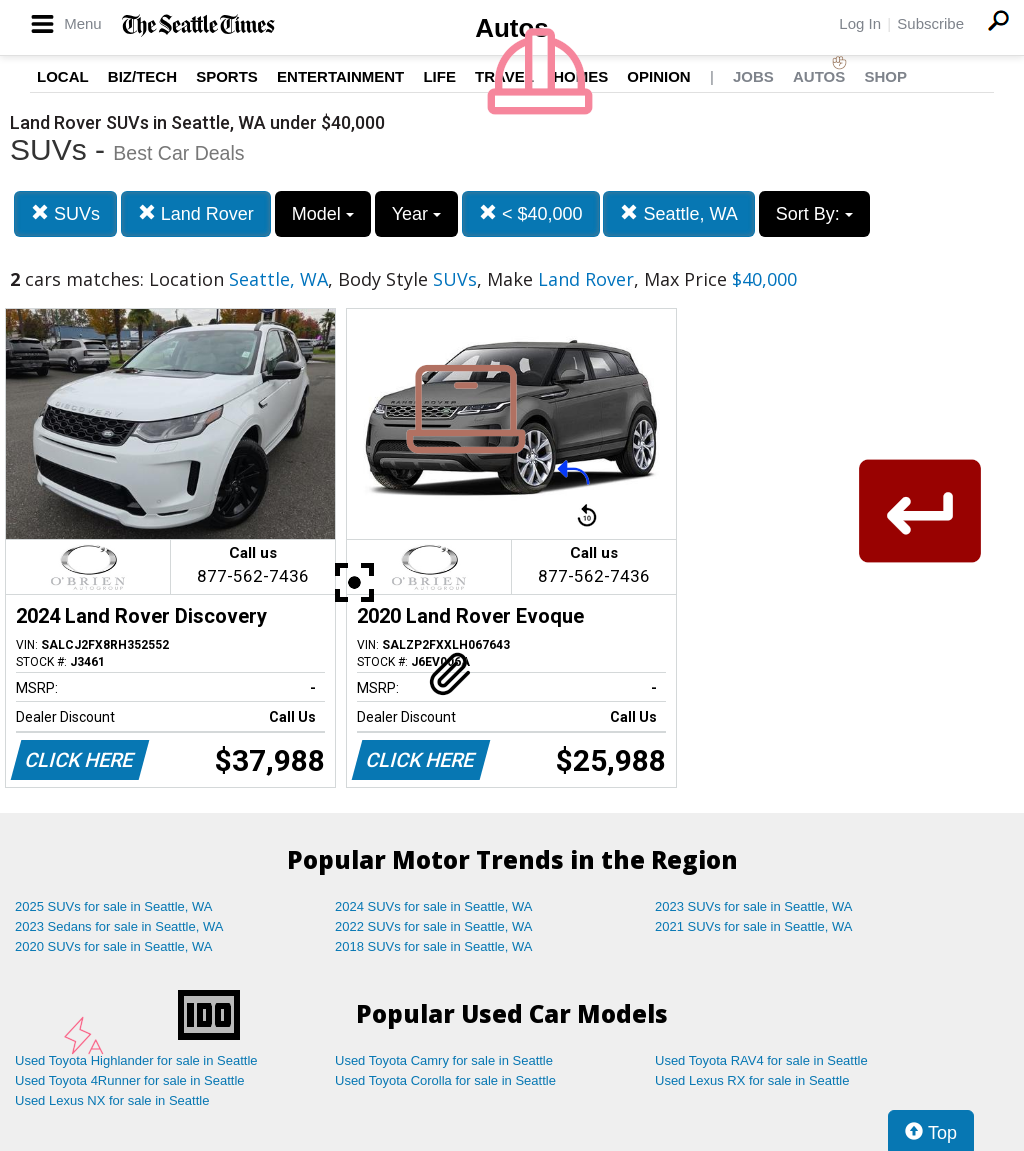 Image resolution: width=1024 pixels, height=1151 pixels. Describe the element at coordinates (83, 1037) in the screenshot. I see `toggle auto-flash mode for camera` at that location.